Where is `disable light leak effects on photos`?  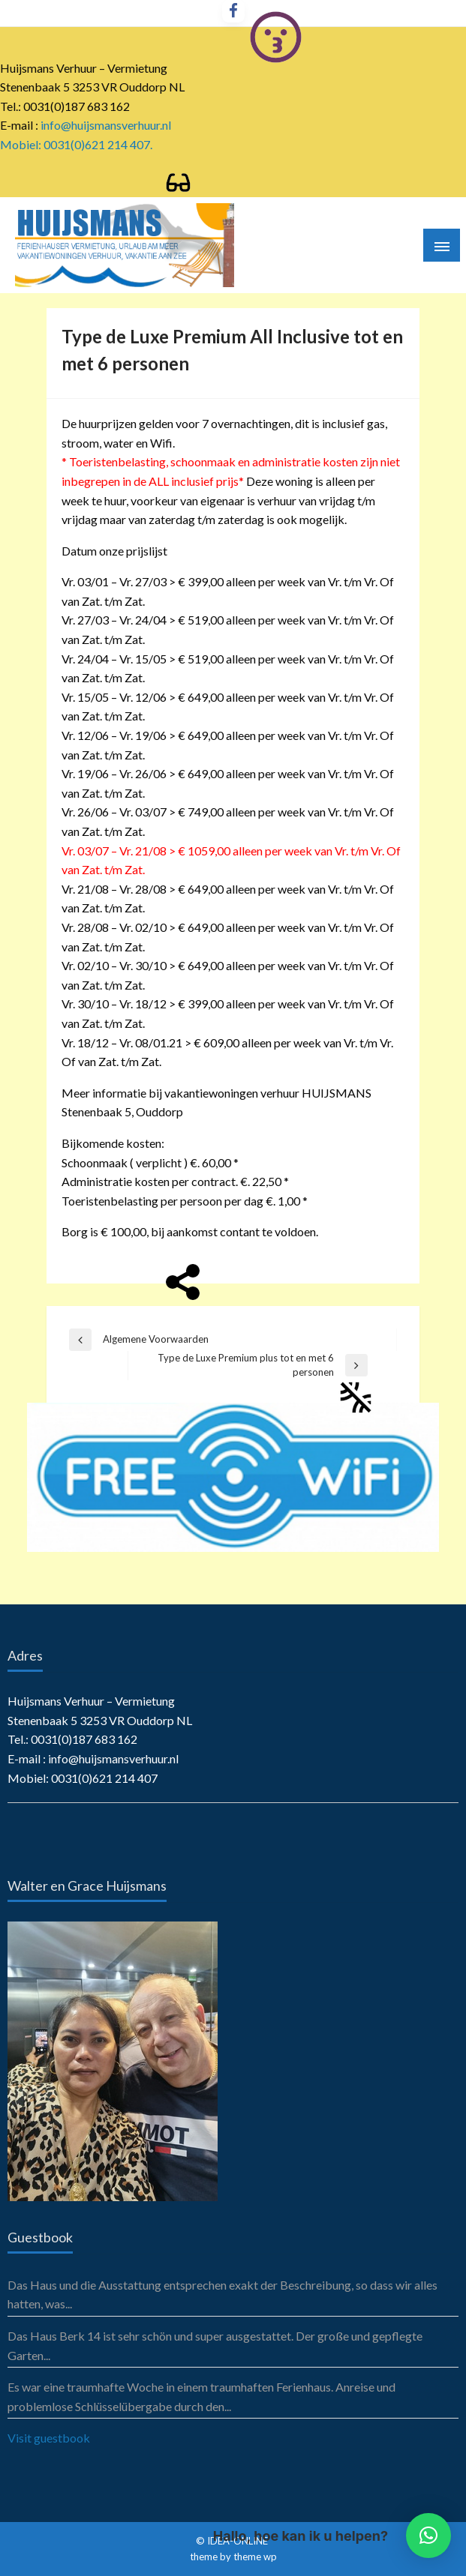 disable light leak effects on photos is located at coordinates (356, 1397).